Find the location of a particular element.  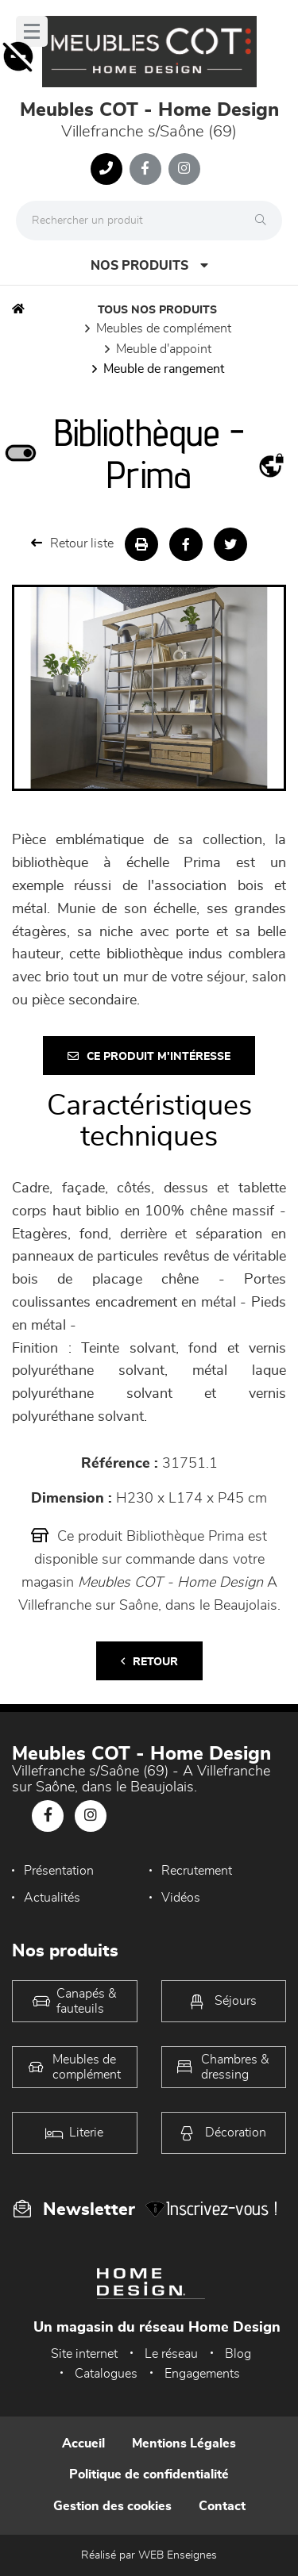

indicates active vpn connection is located at coordinates (271, 465).